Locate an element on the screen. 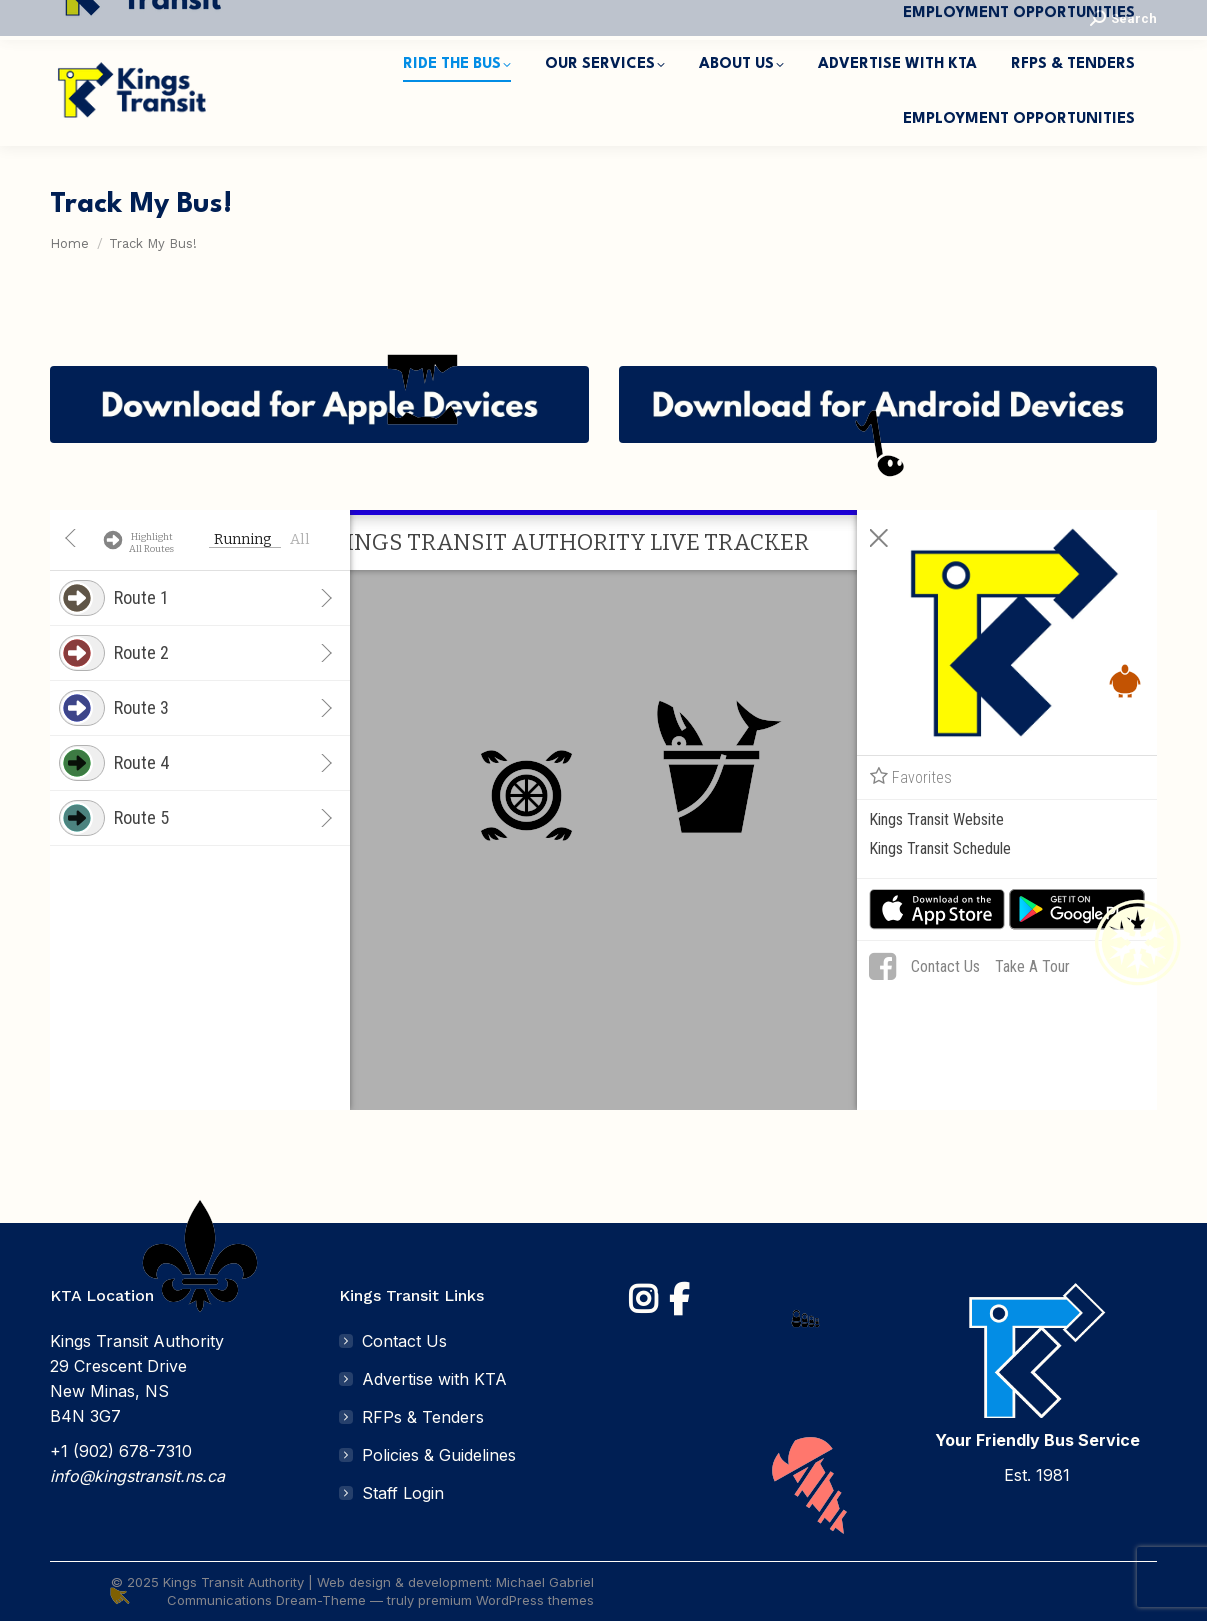  tap to select or indicate an item is located at coordinates (120, 1597).